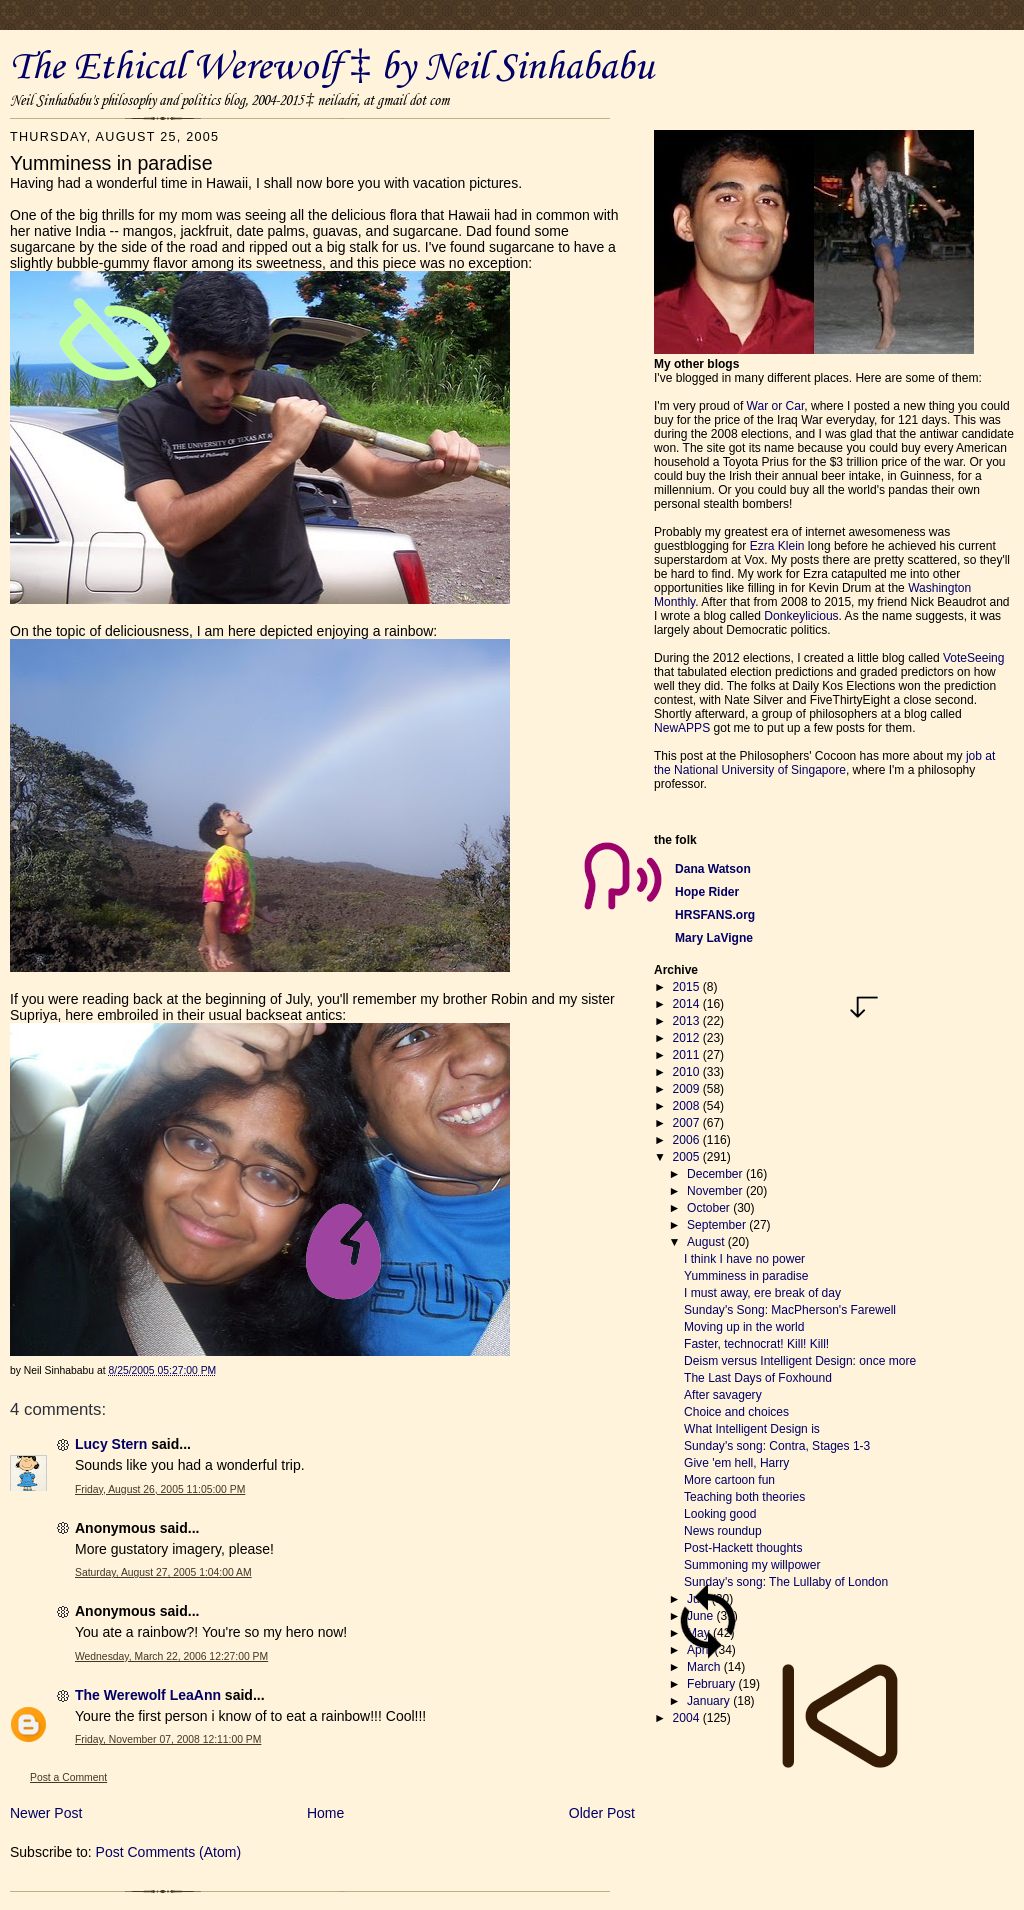 This screenshot has width=1024, height=1910. What do you see at coordinates (708, 1621) in the screenshot?
I see `sync data with server or cloud` at bounding box center [708, 1621].